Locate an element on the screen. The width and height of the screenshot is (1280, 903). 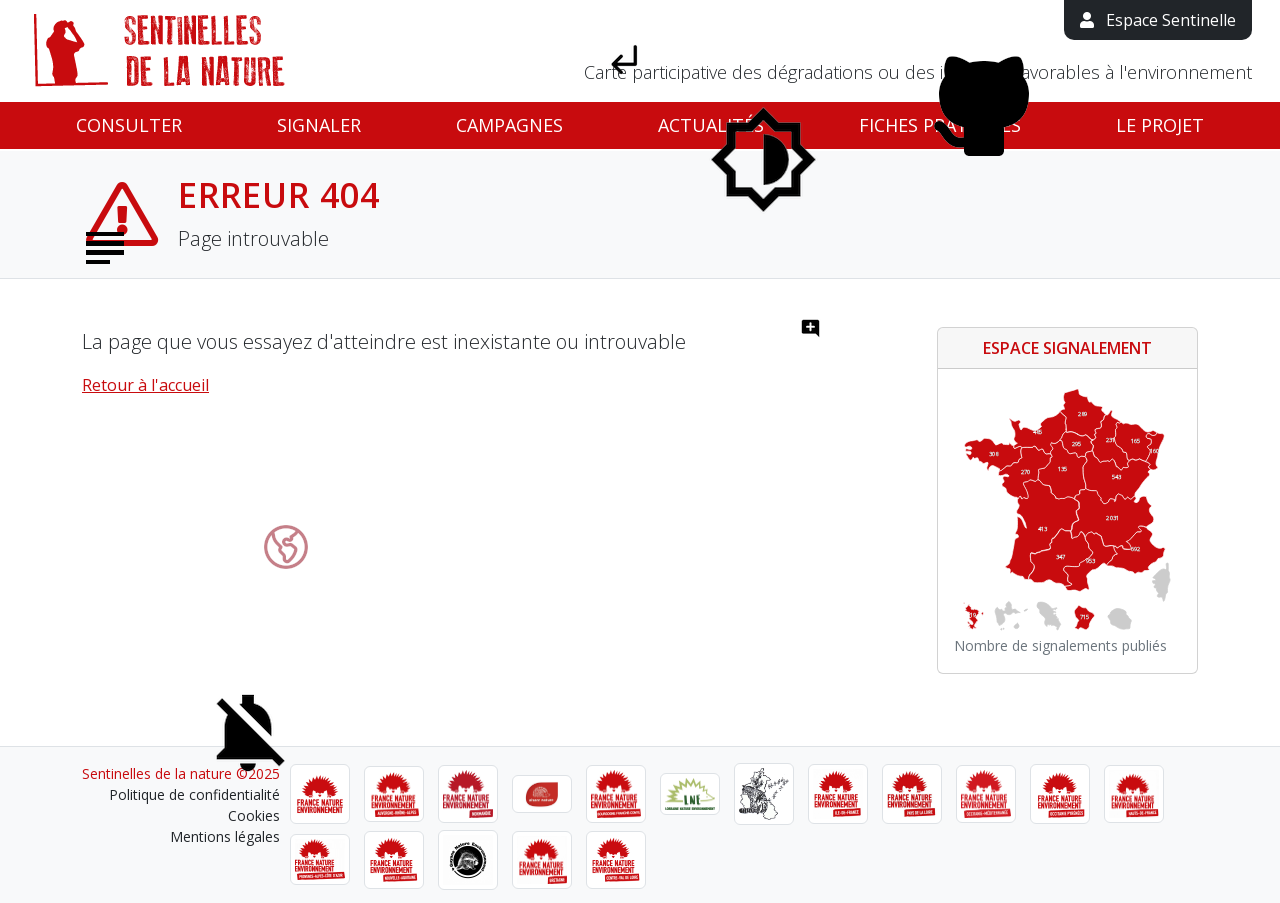
navigate back to parent directory is located at coordinates (623, 59).